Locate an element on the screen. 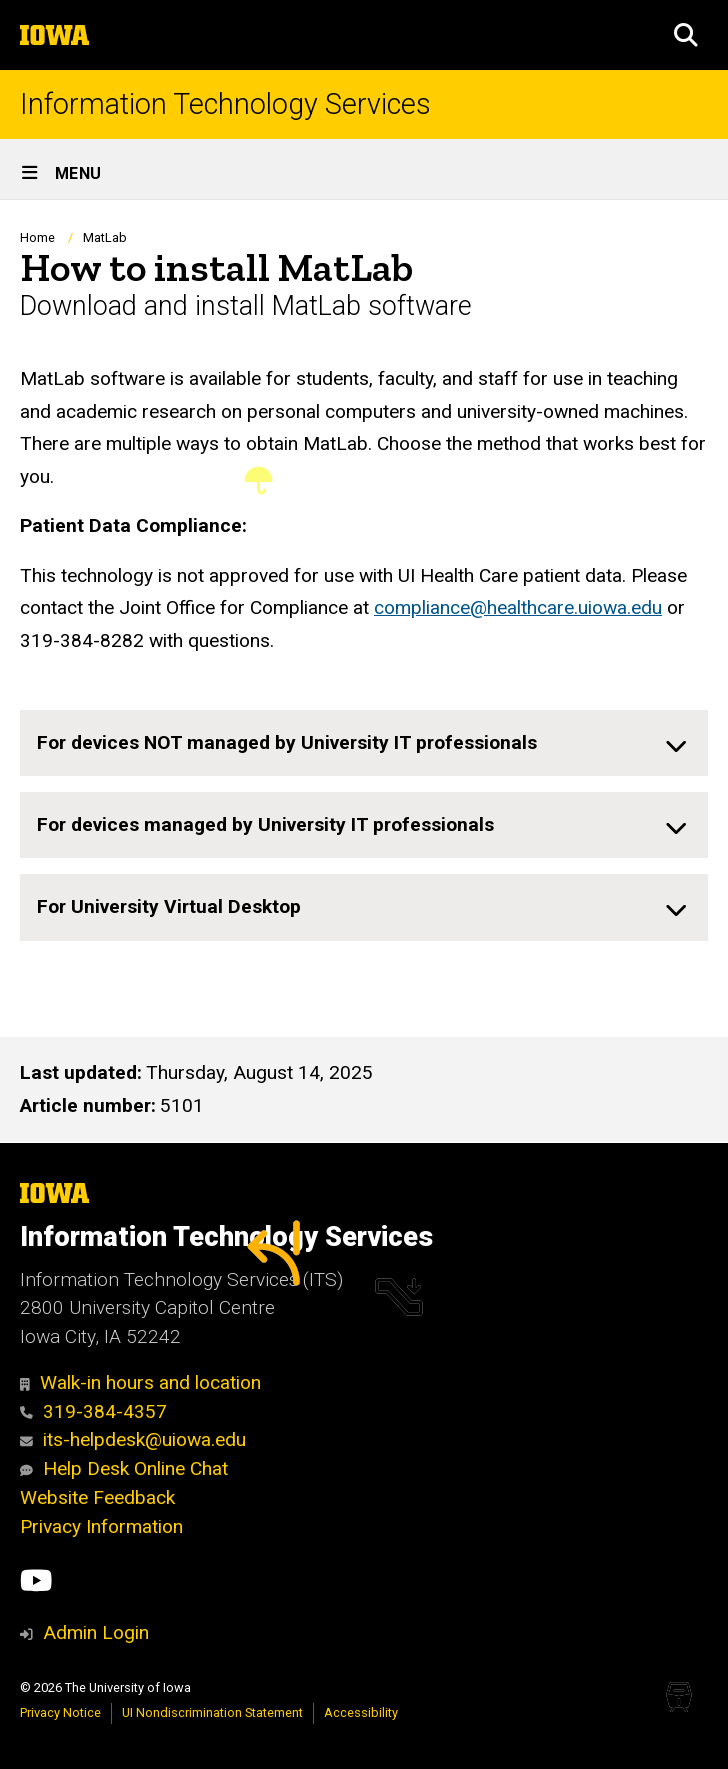 This screenshot has width=728, height=1769. navigate to escalator going down is located at coordinates (399, 1297).